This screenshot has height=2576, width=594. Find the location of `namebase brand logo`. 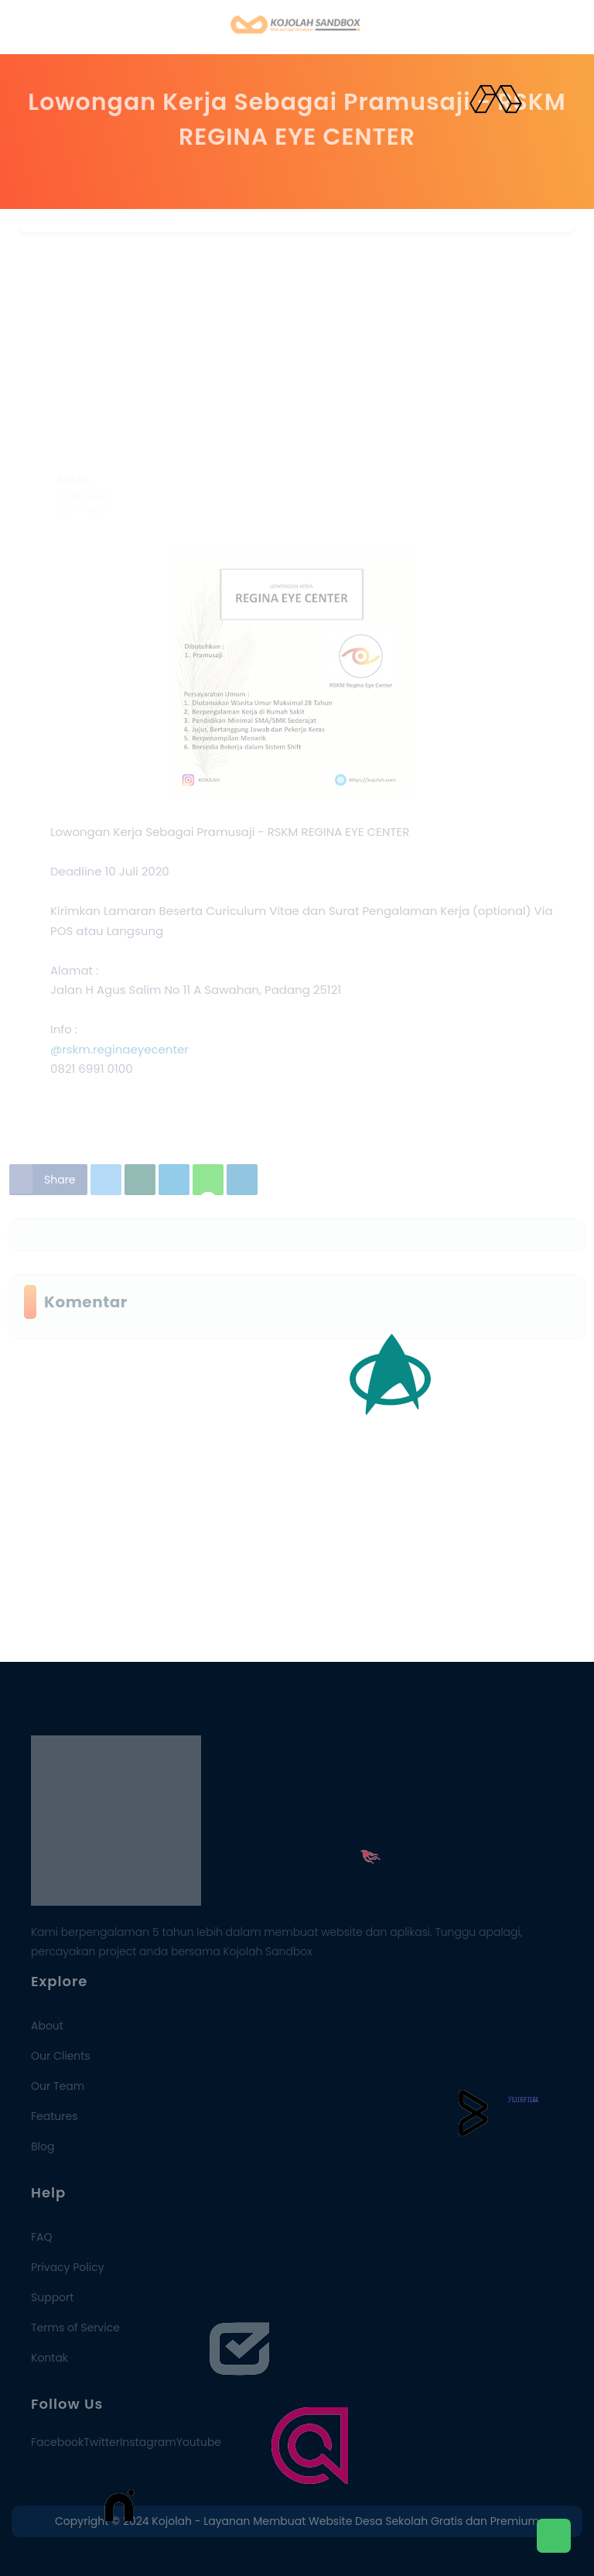

namebase brand logo is located at coordinates (119, 2505).